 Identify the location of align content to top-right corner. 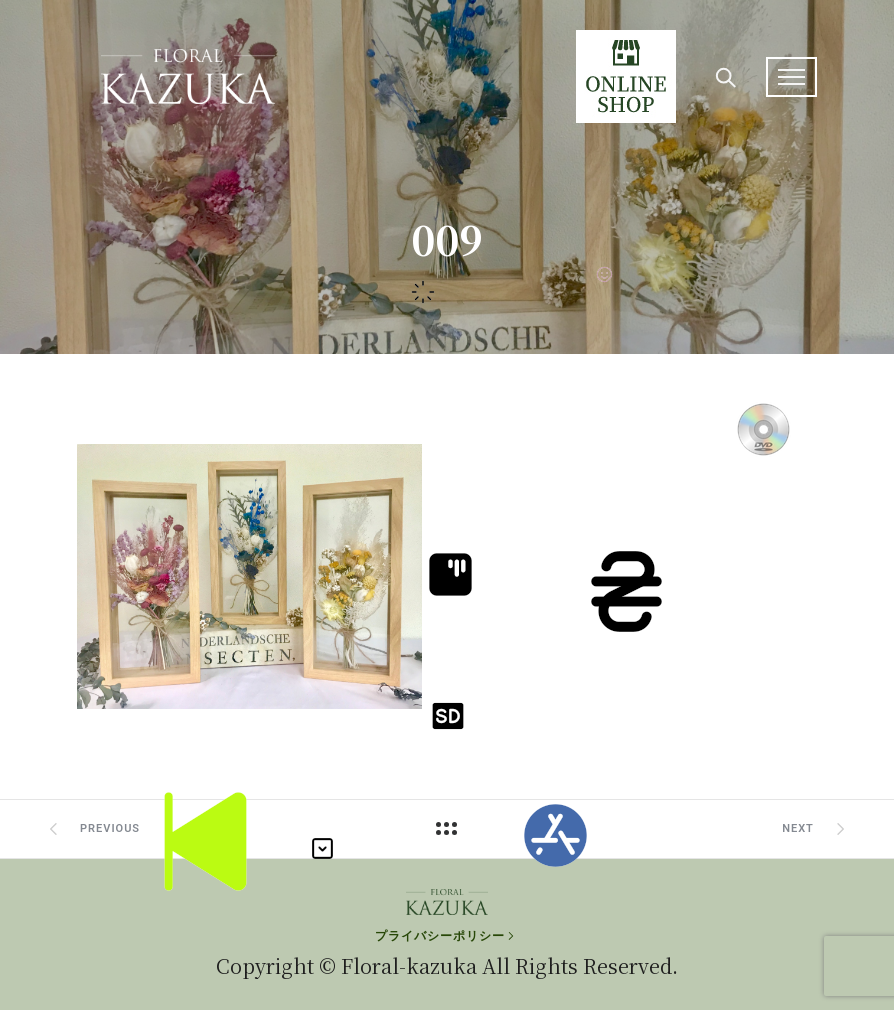
(450, 574).